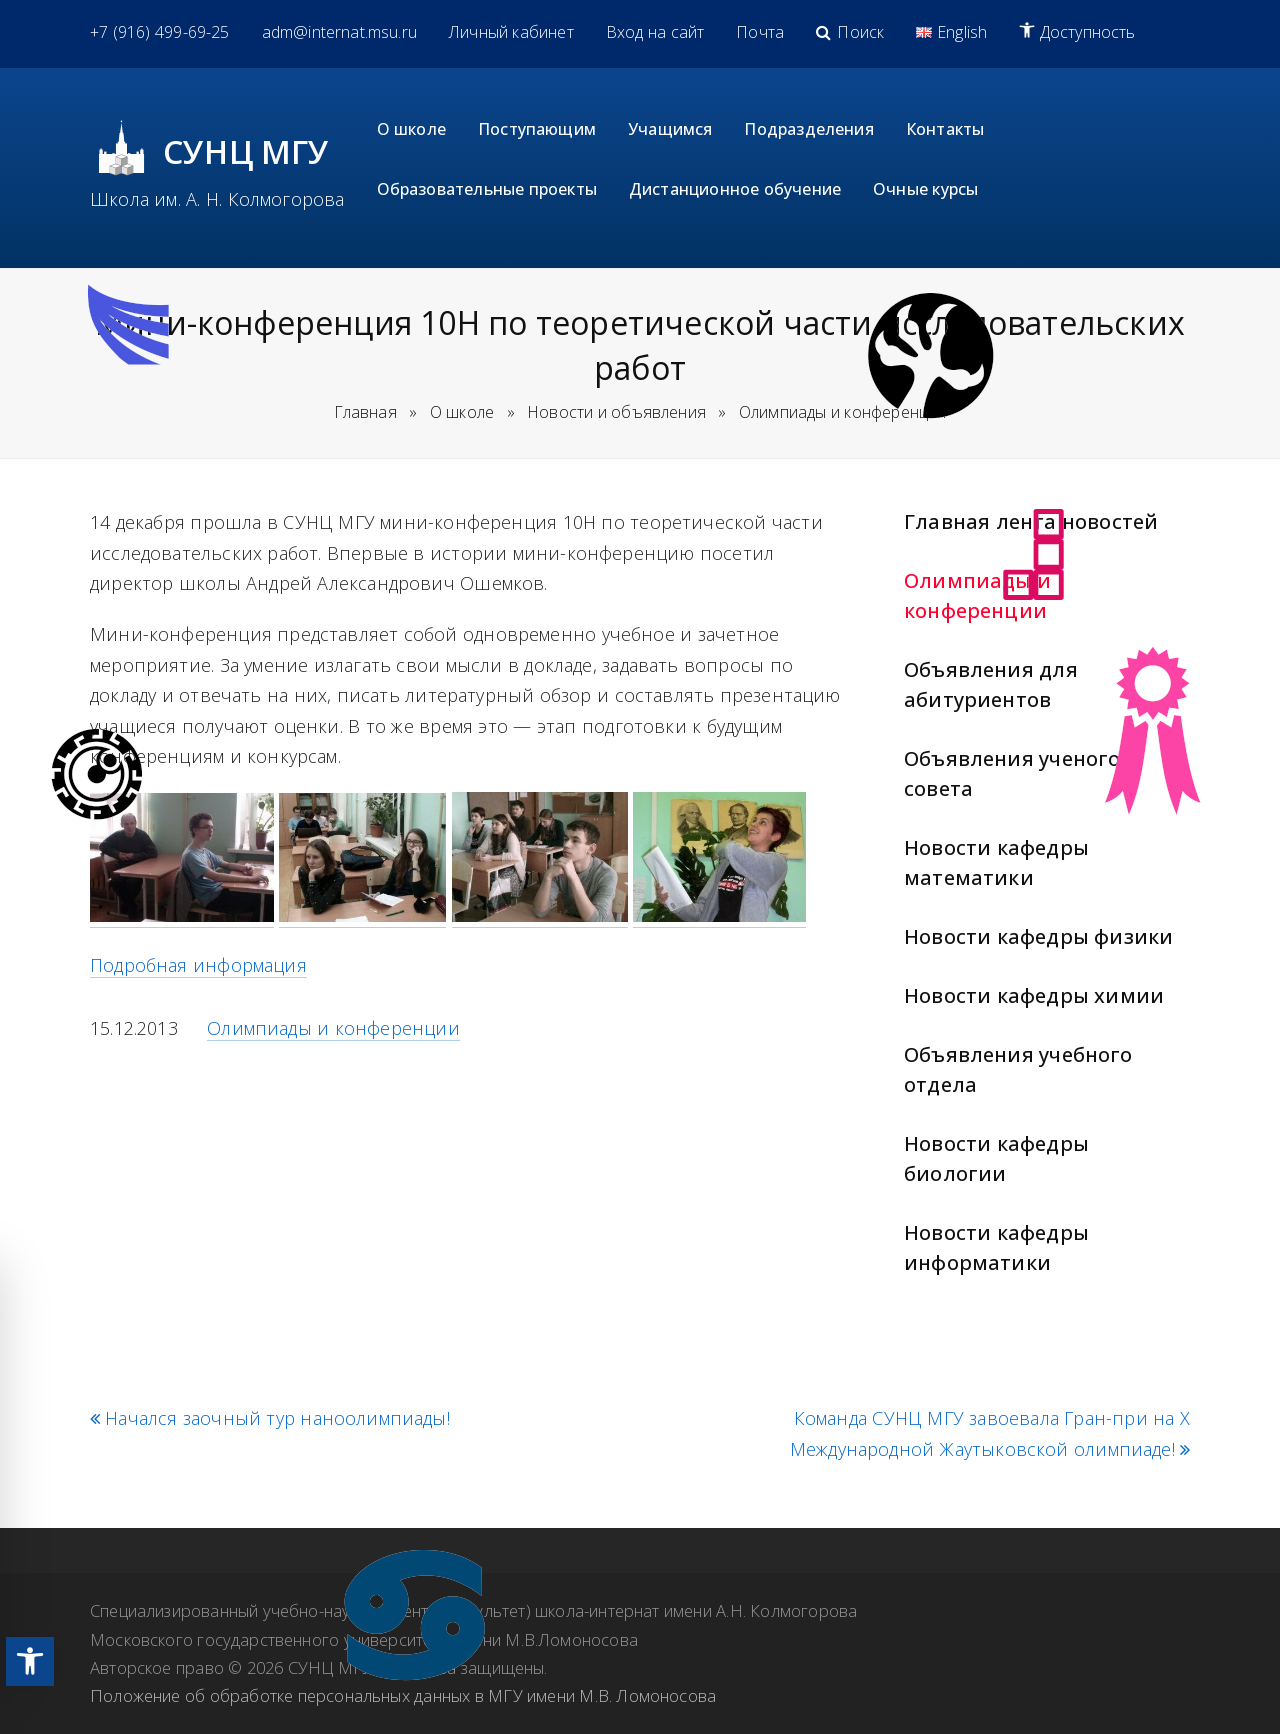 The width and height of the screenshot is (1280, 1734). Describe the element at coordinates (1033, 554) in the screenshot. I see `represents a tetris J-block piece` at that location.